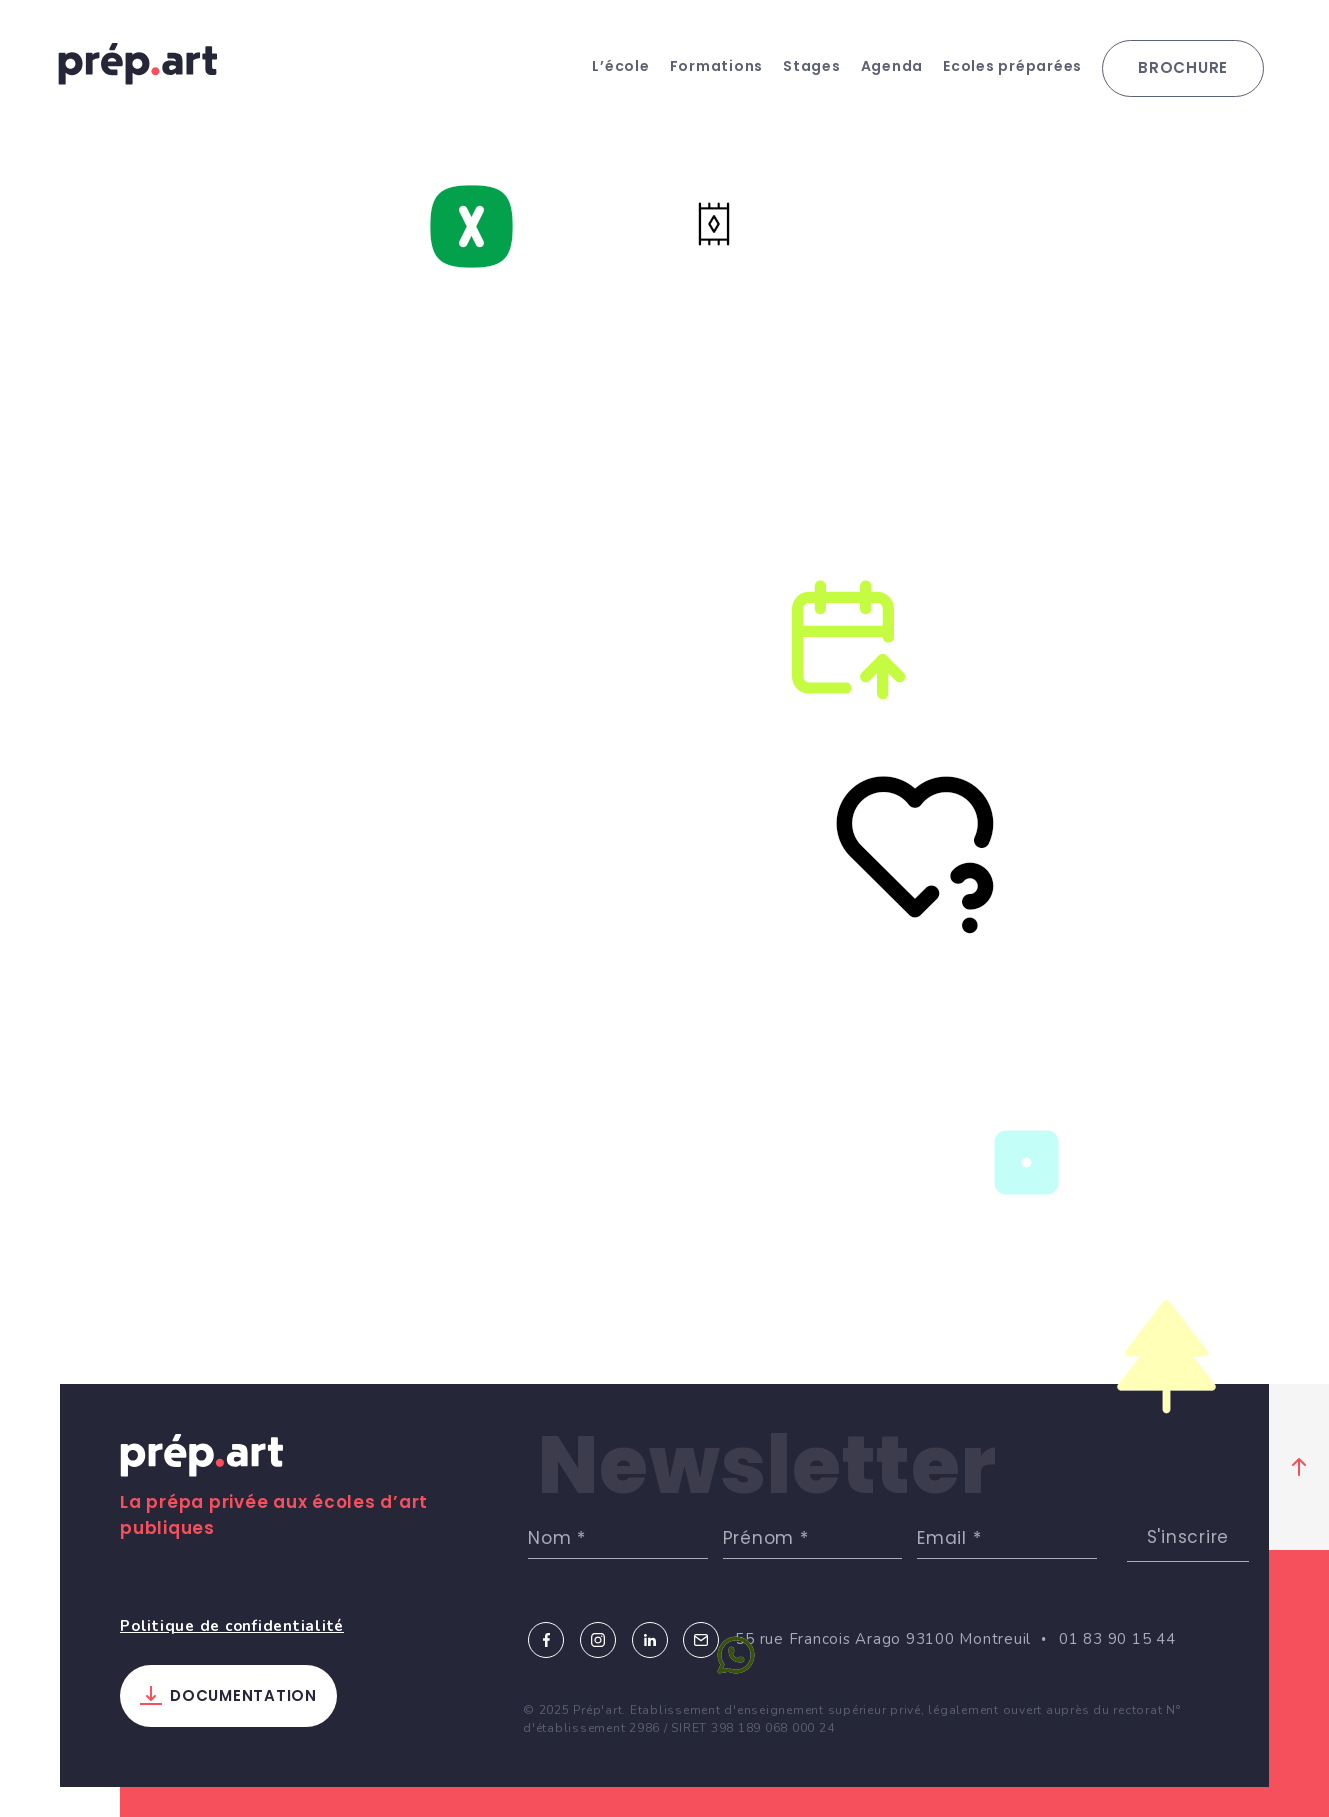 The image size is (1329, 1817). What do you see at coordinates (736, 1655) in the screenshot?
I see `open WhatsApp messaging app` at bounding box center [736, 1655].